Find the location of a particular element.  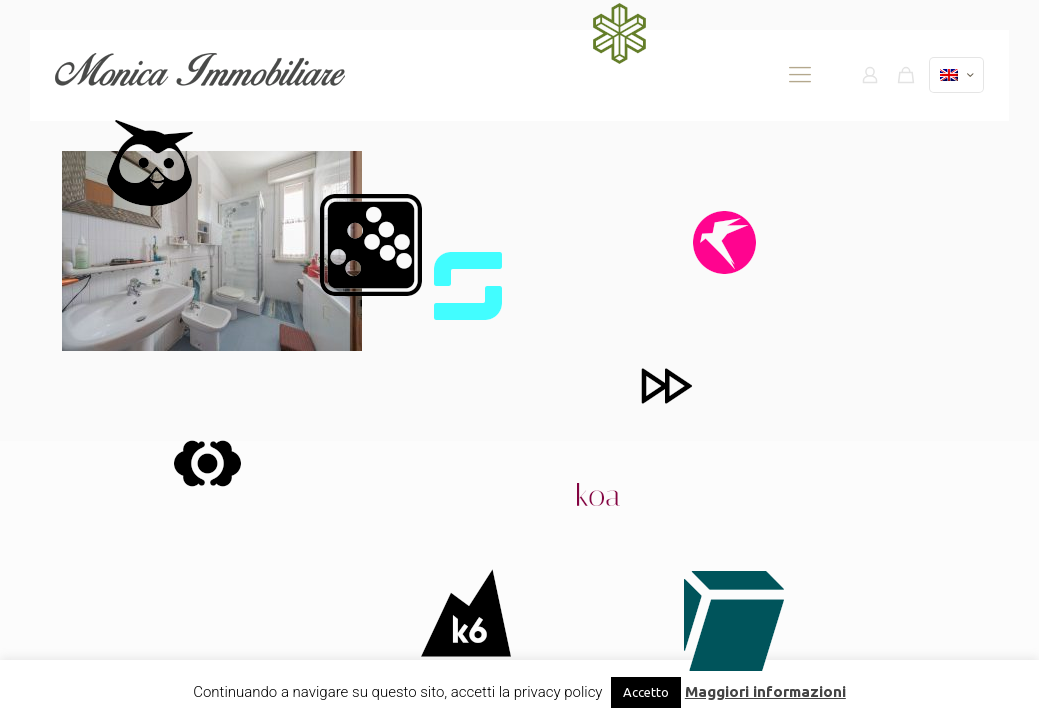

fast forward or skip ahead in media playback is located at coordinates (665, 386).